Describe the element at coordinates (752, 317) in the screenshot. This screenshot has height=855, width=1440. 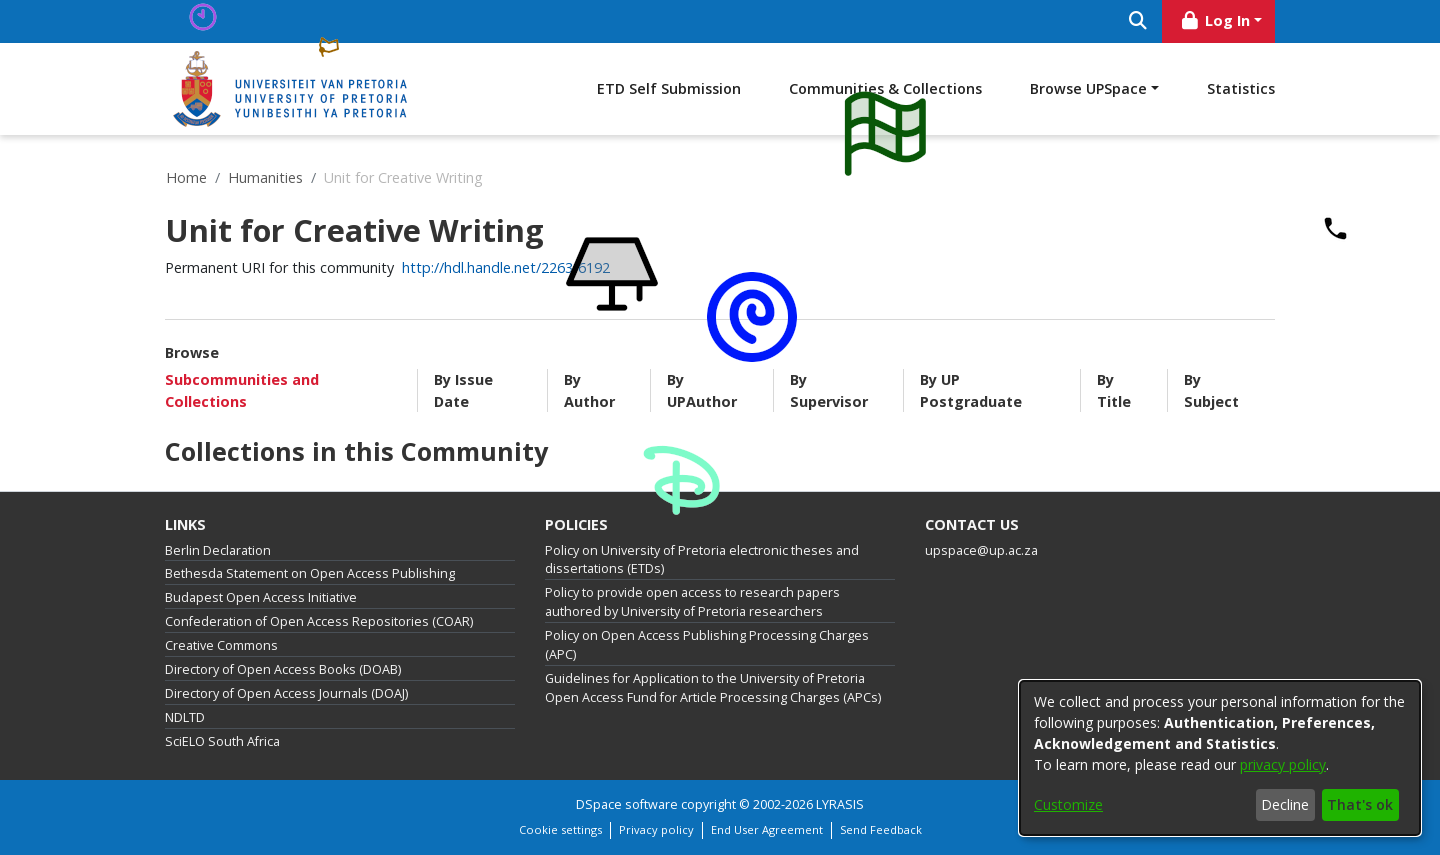
I see `debian linux operating system logo` at that location.